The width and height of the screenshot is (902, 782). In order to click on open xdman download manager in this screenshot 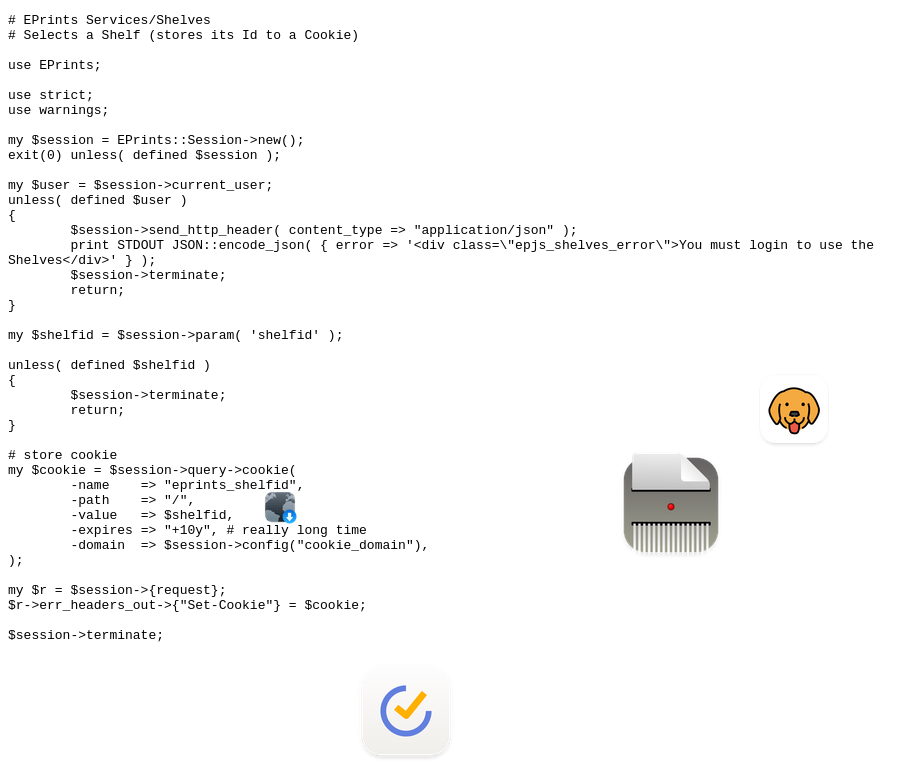, I will do `click(280, 507)`.